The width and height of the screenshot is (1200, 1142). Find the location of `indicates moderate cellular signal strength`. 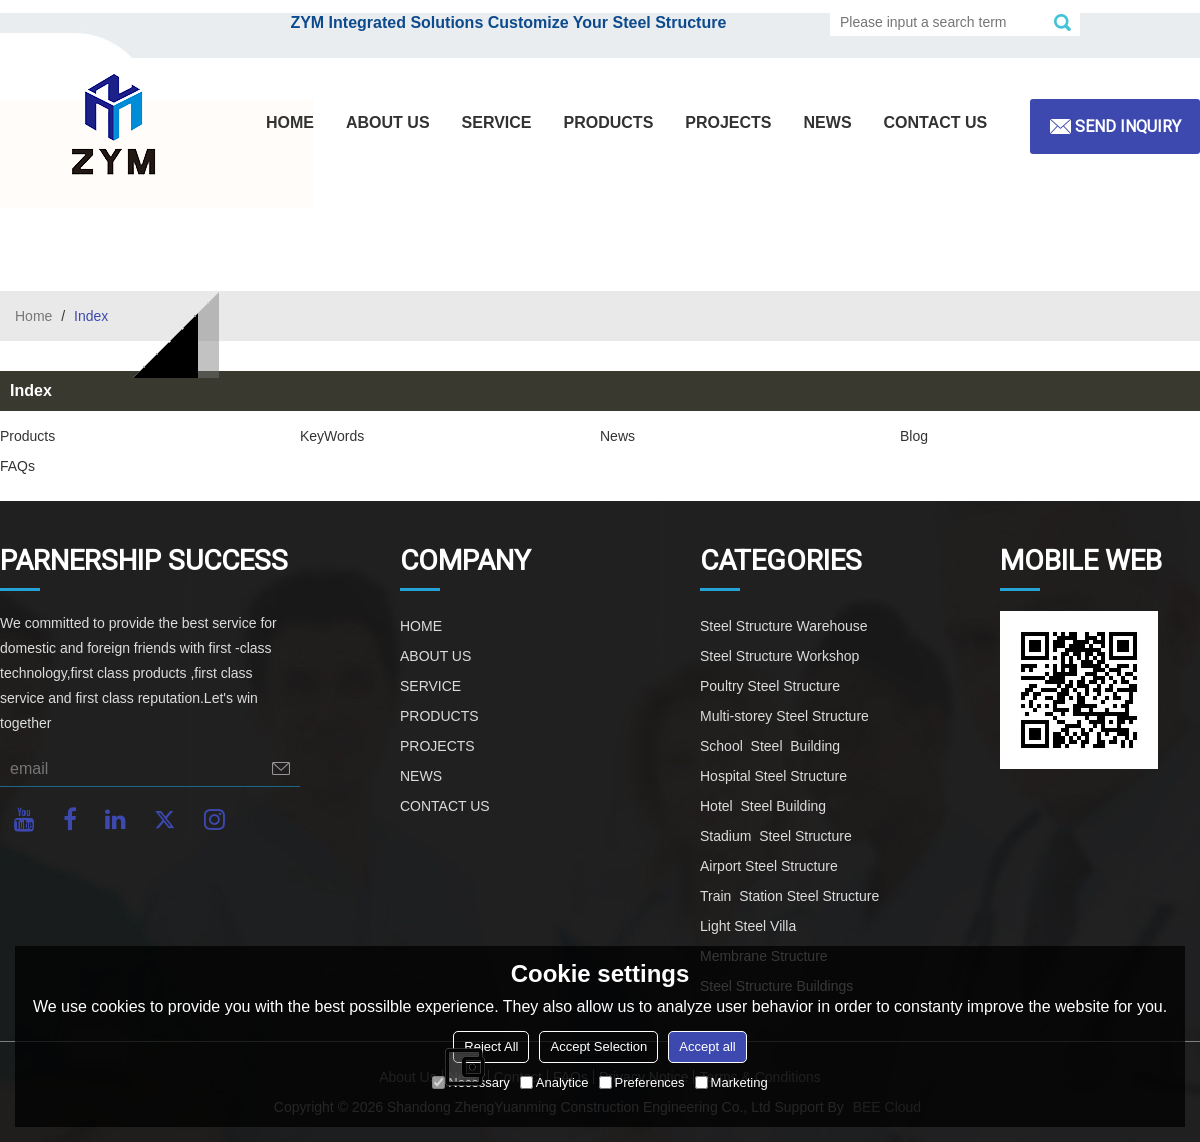

indicates moderate cellular signal strength is located at coordinates (176, 335).